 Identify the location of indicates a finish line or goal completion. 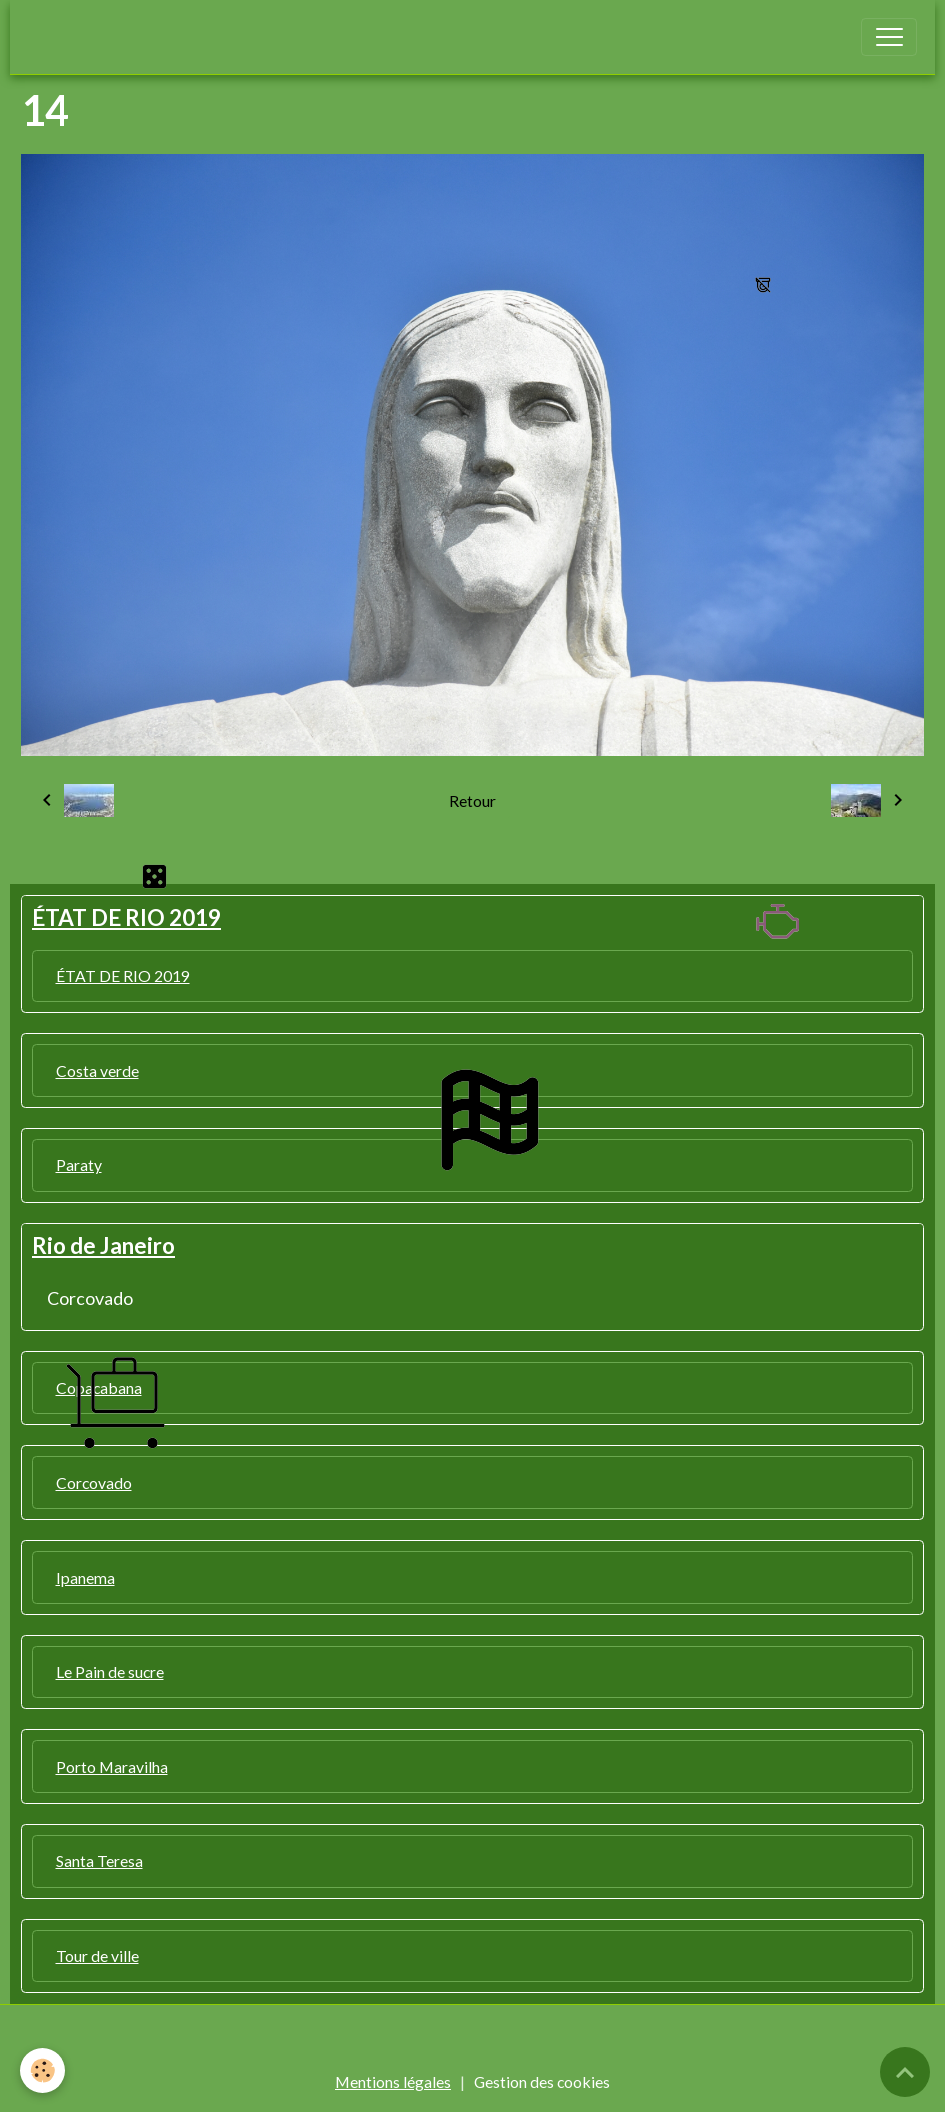
(486, 1118).